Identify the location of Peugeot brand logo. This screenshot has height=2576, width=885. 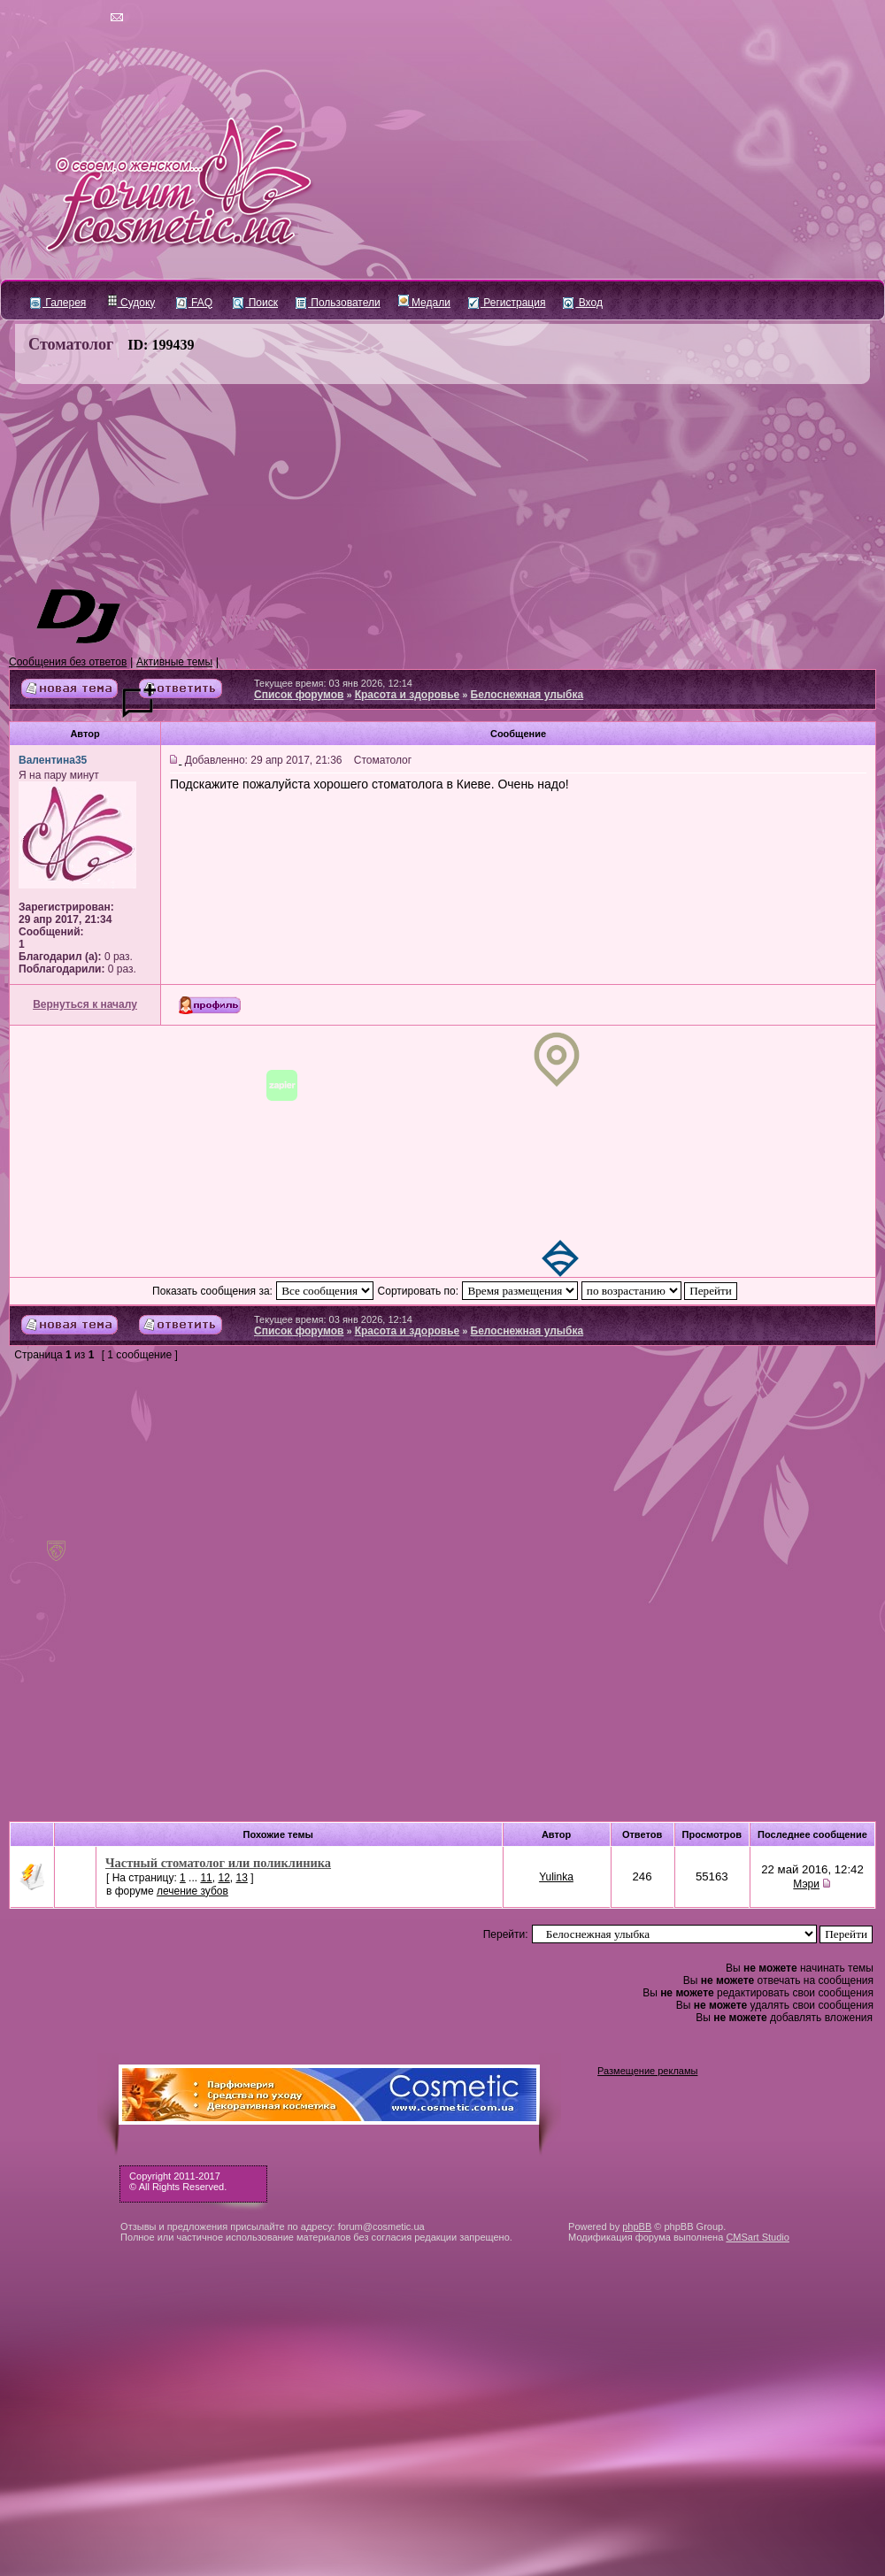
(56, 1550).